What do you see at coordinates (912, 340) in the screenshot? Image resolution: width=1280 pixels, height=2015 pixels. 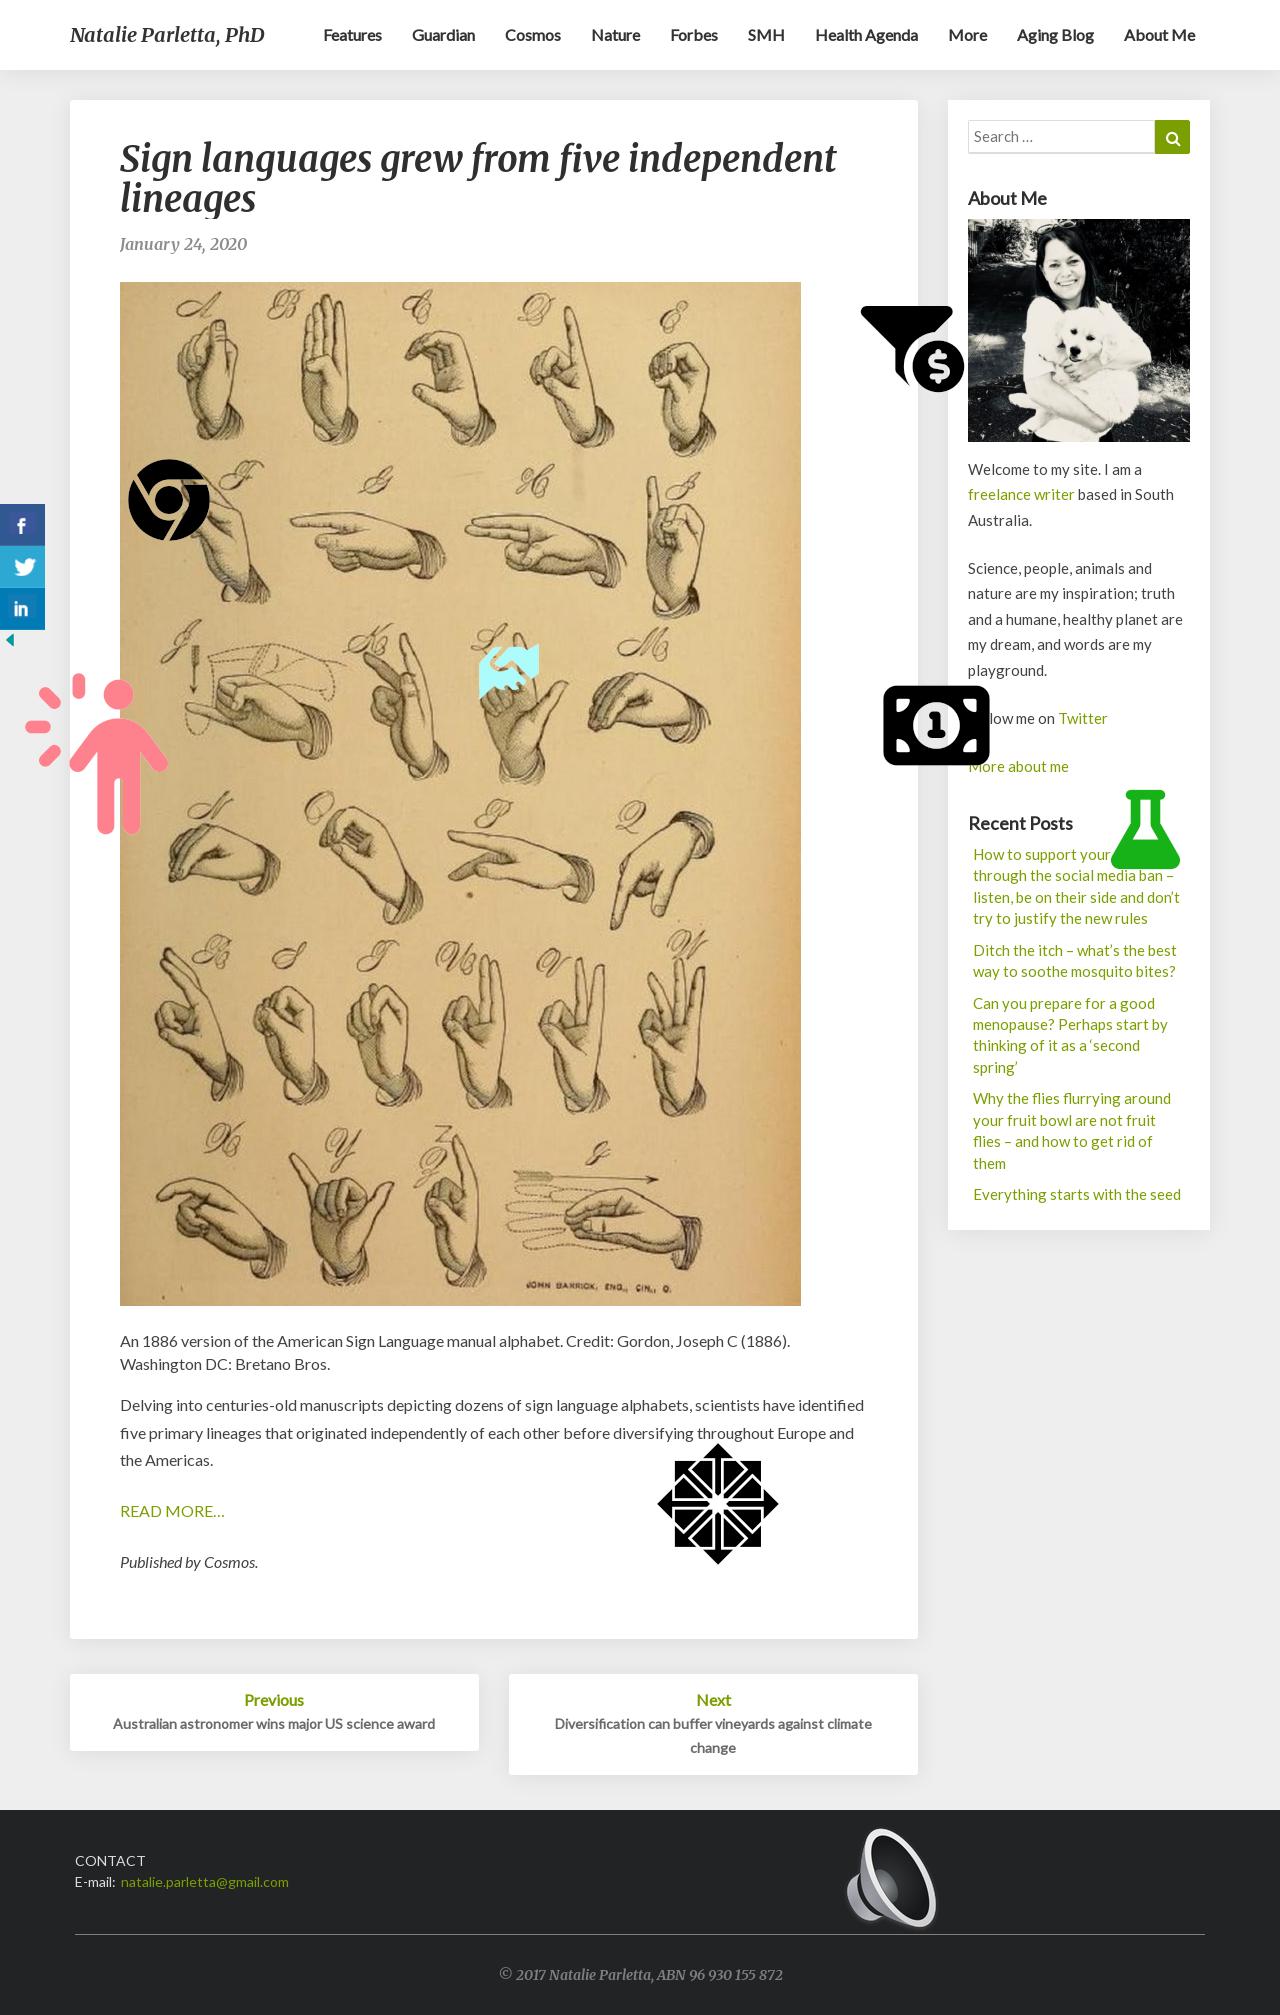 I see `filter results by price or cost` at bounding box center [912, 340].